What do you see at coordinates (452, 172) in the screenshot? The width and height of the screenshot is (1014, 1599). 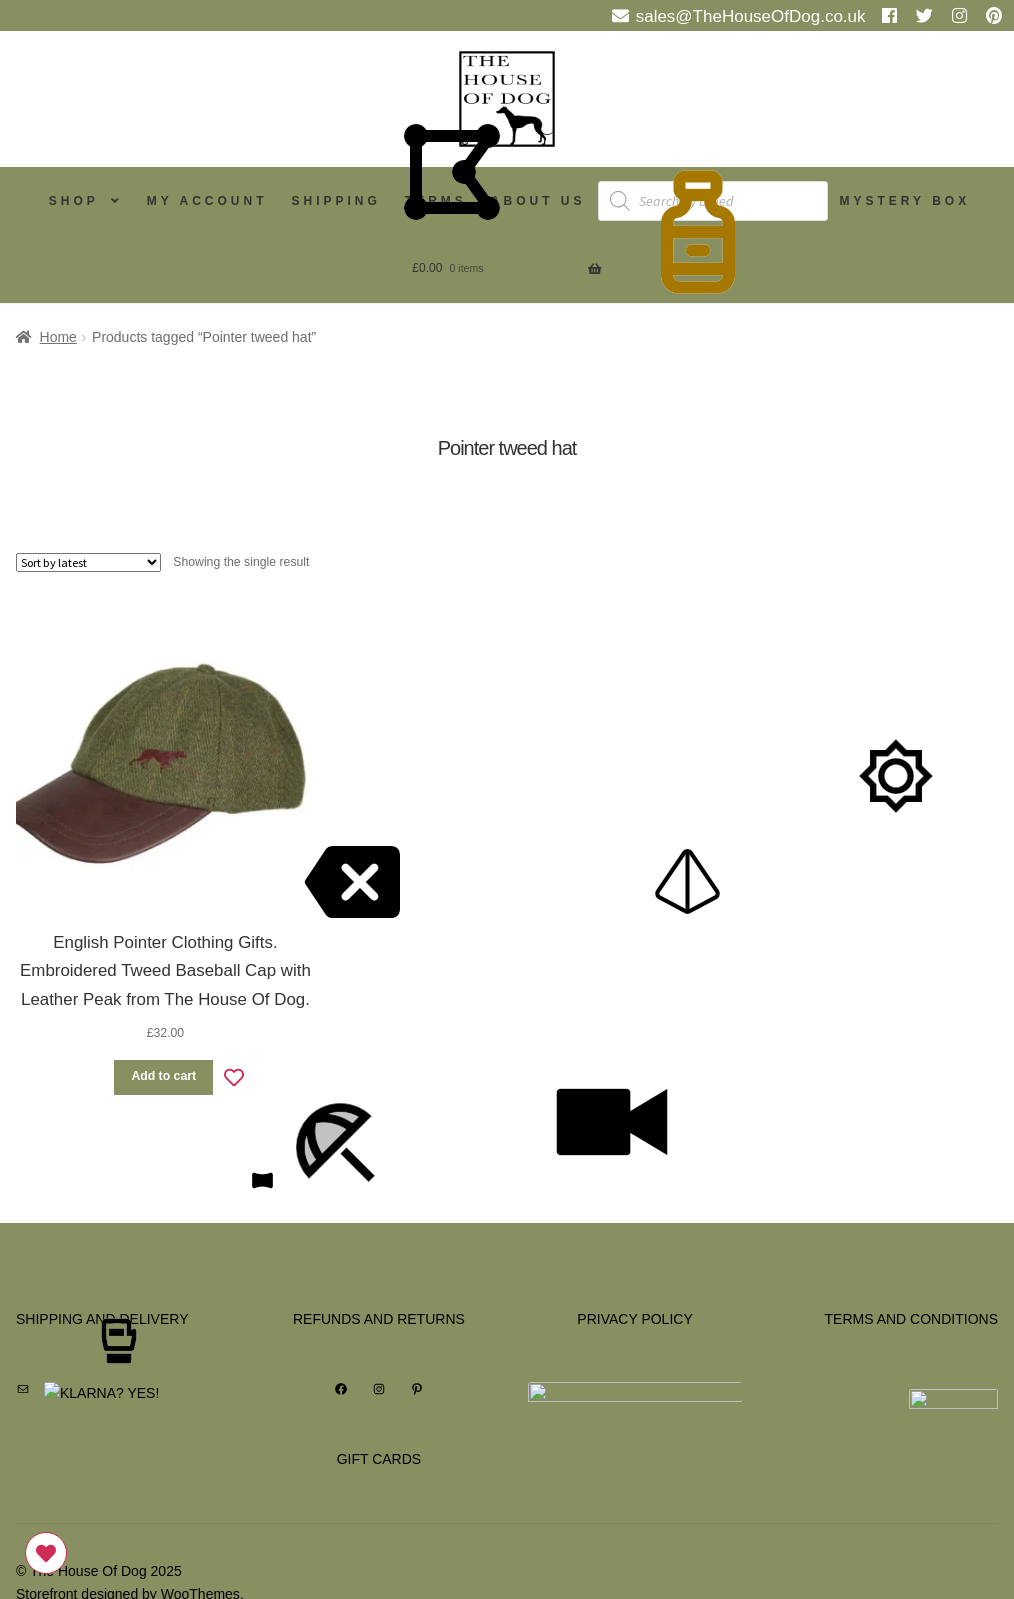 I see `create or edit vector polygon shape` at bounding box center [452, 172].